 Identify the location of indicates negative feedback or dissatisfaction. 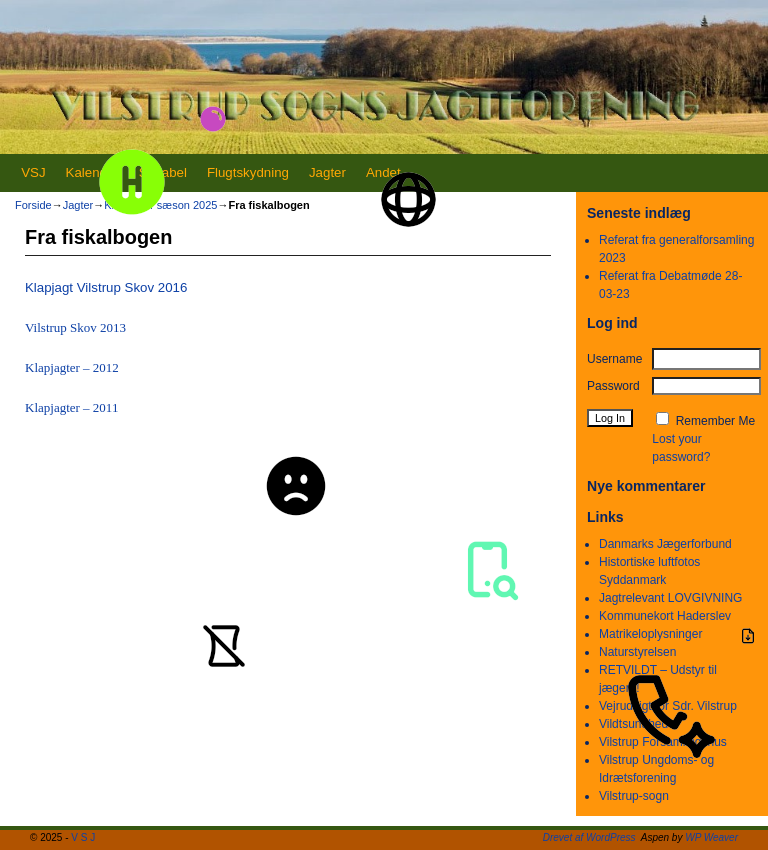
(296, 486).